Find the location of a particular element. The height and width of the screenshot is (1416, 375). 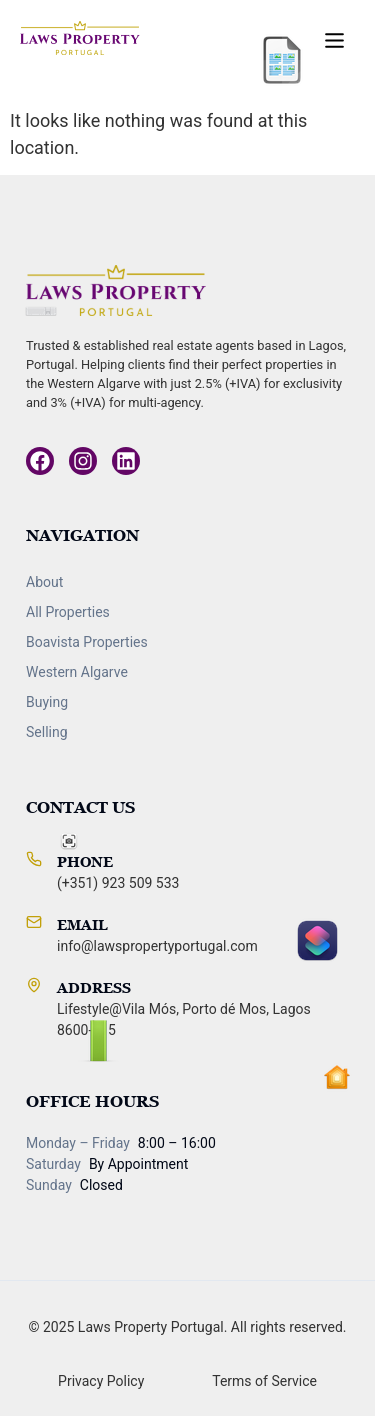

iPod nano device connected is located at coordinates (98, 1041).